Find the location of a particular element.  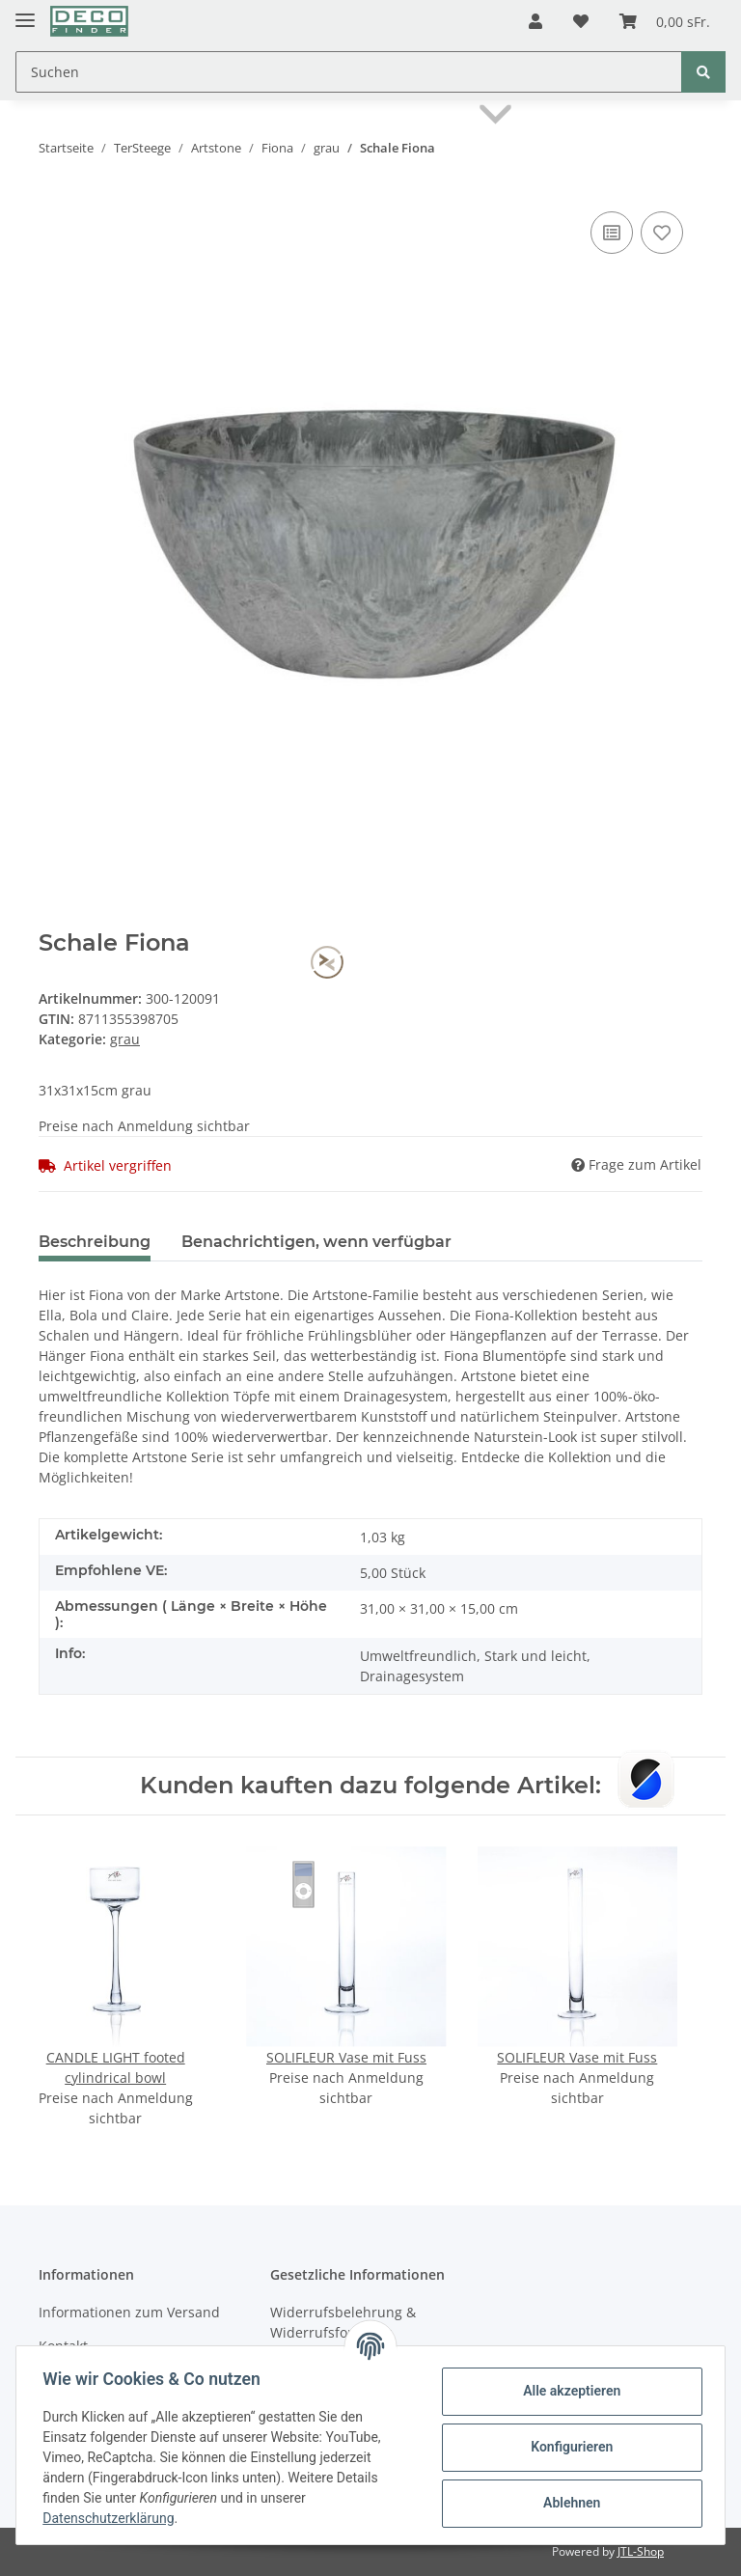

iPod nano device connected is located at coordinates (303, 1884).